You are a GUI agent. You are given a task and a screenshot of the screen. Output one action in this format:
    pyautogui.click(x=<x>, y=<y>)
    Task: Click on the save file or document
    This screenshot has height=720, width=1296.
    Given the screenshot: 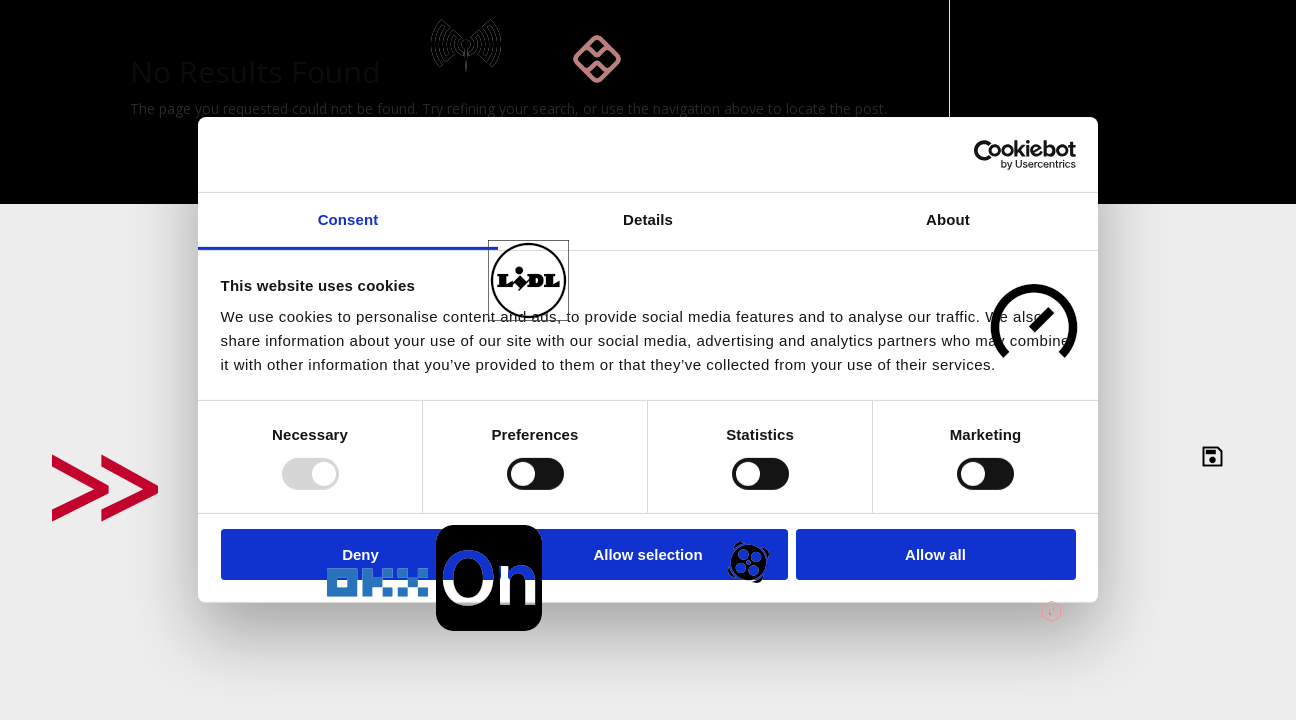 What is the action you would take?
    pyautogui.click(x=1212, y=456)
    